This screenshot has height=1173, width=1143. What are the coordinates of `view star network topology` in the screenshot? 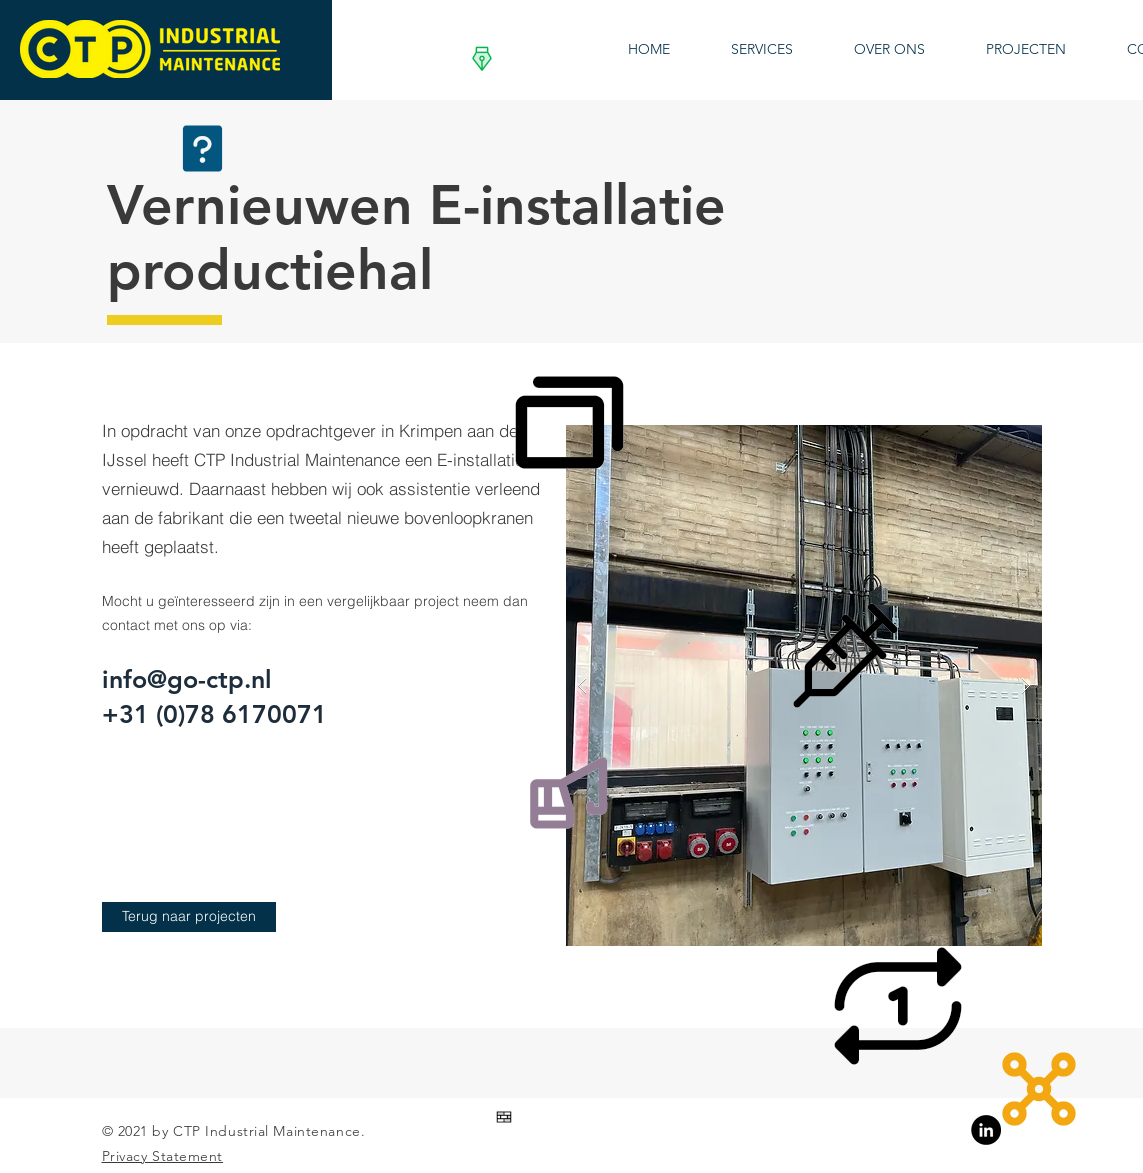 It's located at (1039, 1089).